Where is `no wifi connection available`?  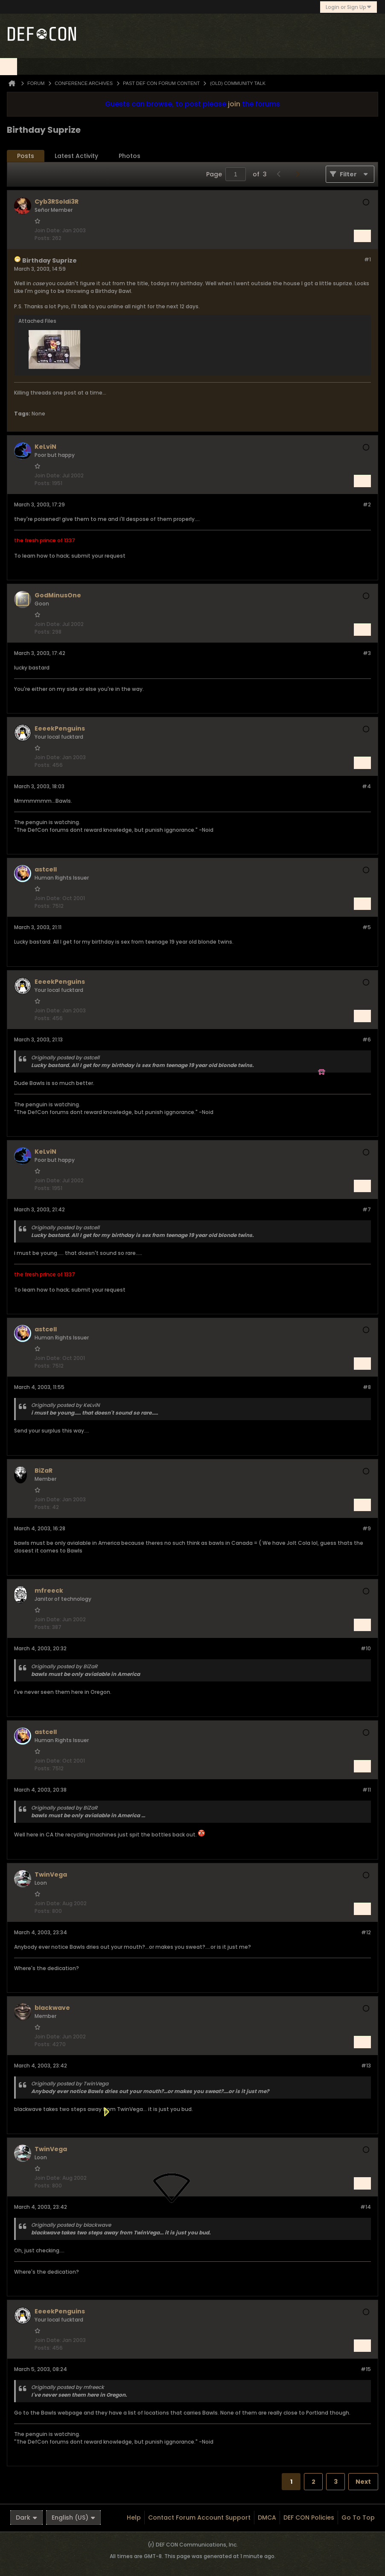 no wifi connection available is located at coordinates (172, 2188).